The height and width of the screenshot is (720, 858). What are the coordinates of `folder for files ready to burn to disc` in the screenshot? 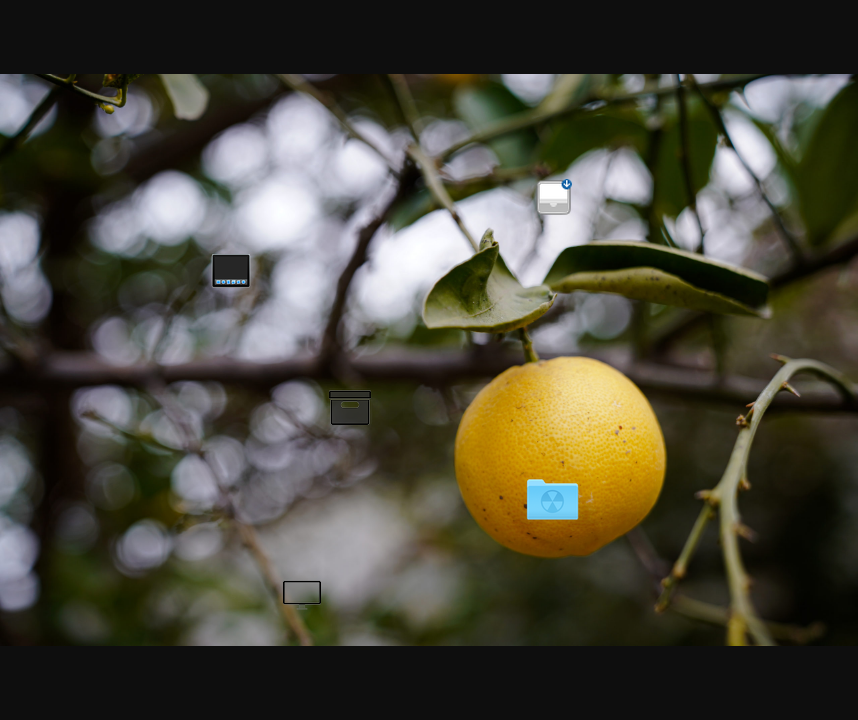 It's located at (552, 499).